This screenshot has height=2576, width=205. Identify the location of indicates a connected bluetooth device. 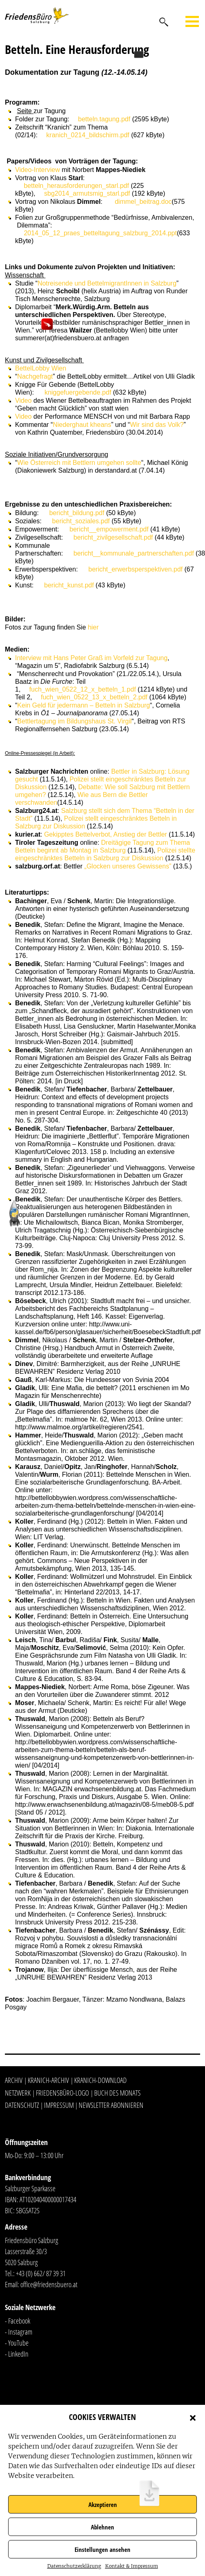
(139, 54).